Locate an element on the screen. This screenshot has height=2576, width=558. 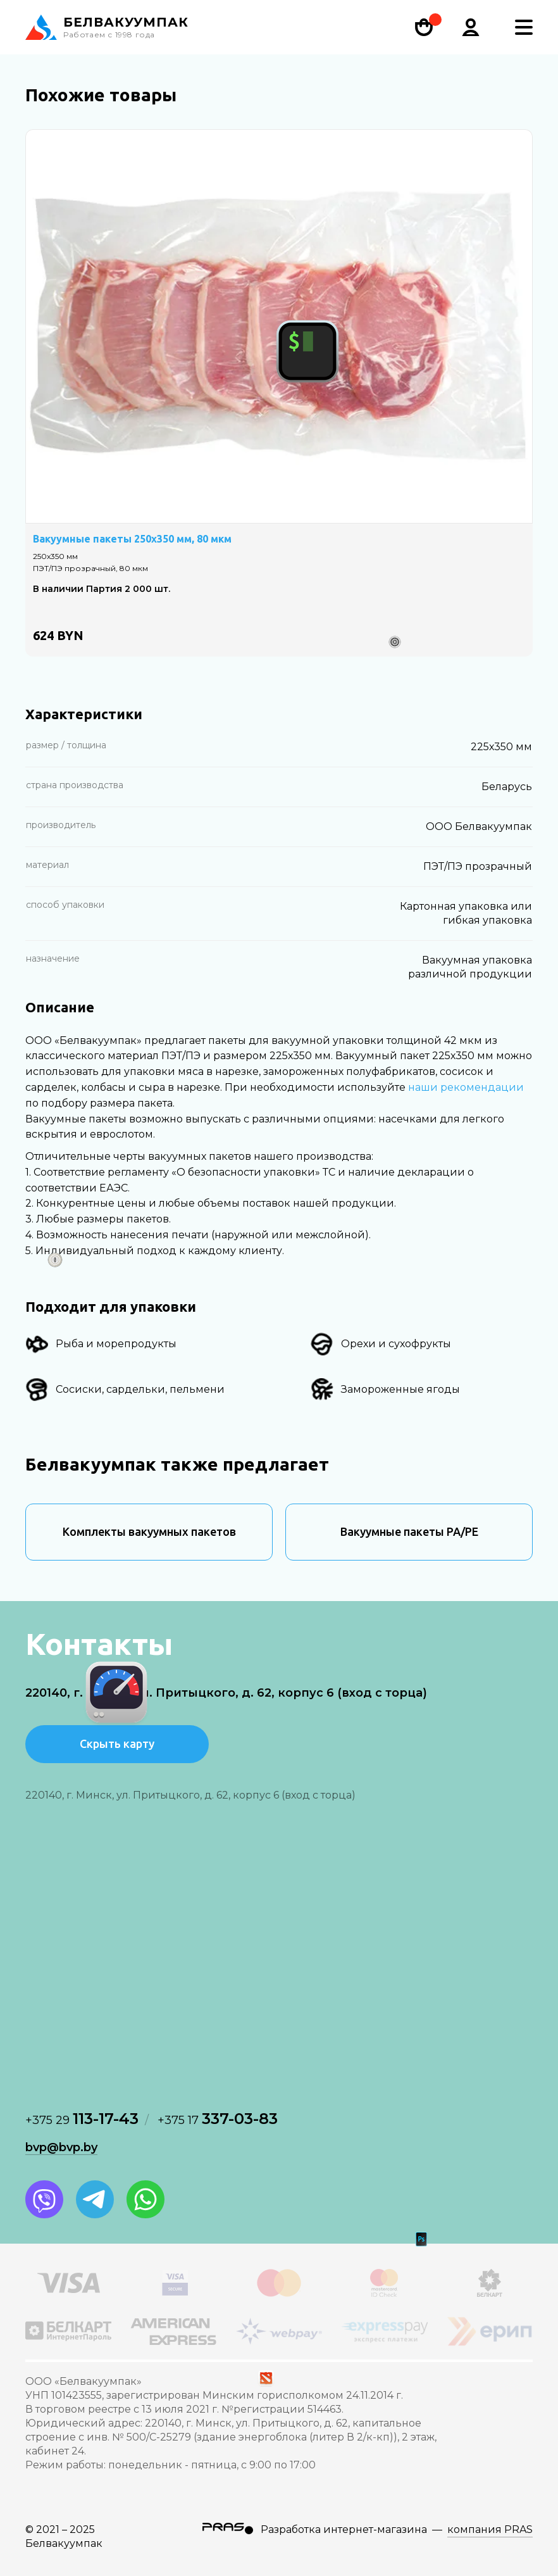
open xterm terminal application is located at coordinates (307, 351).